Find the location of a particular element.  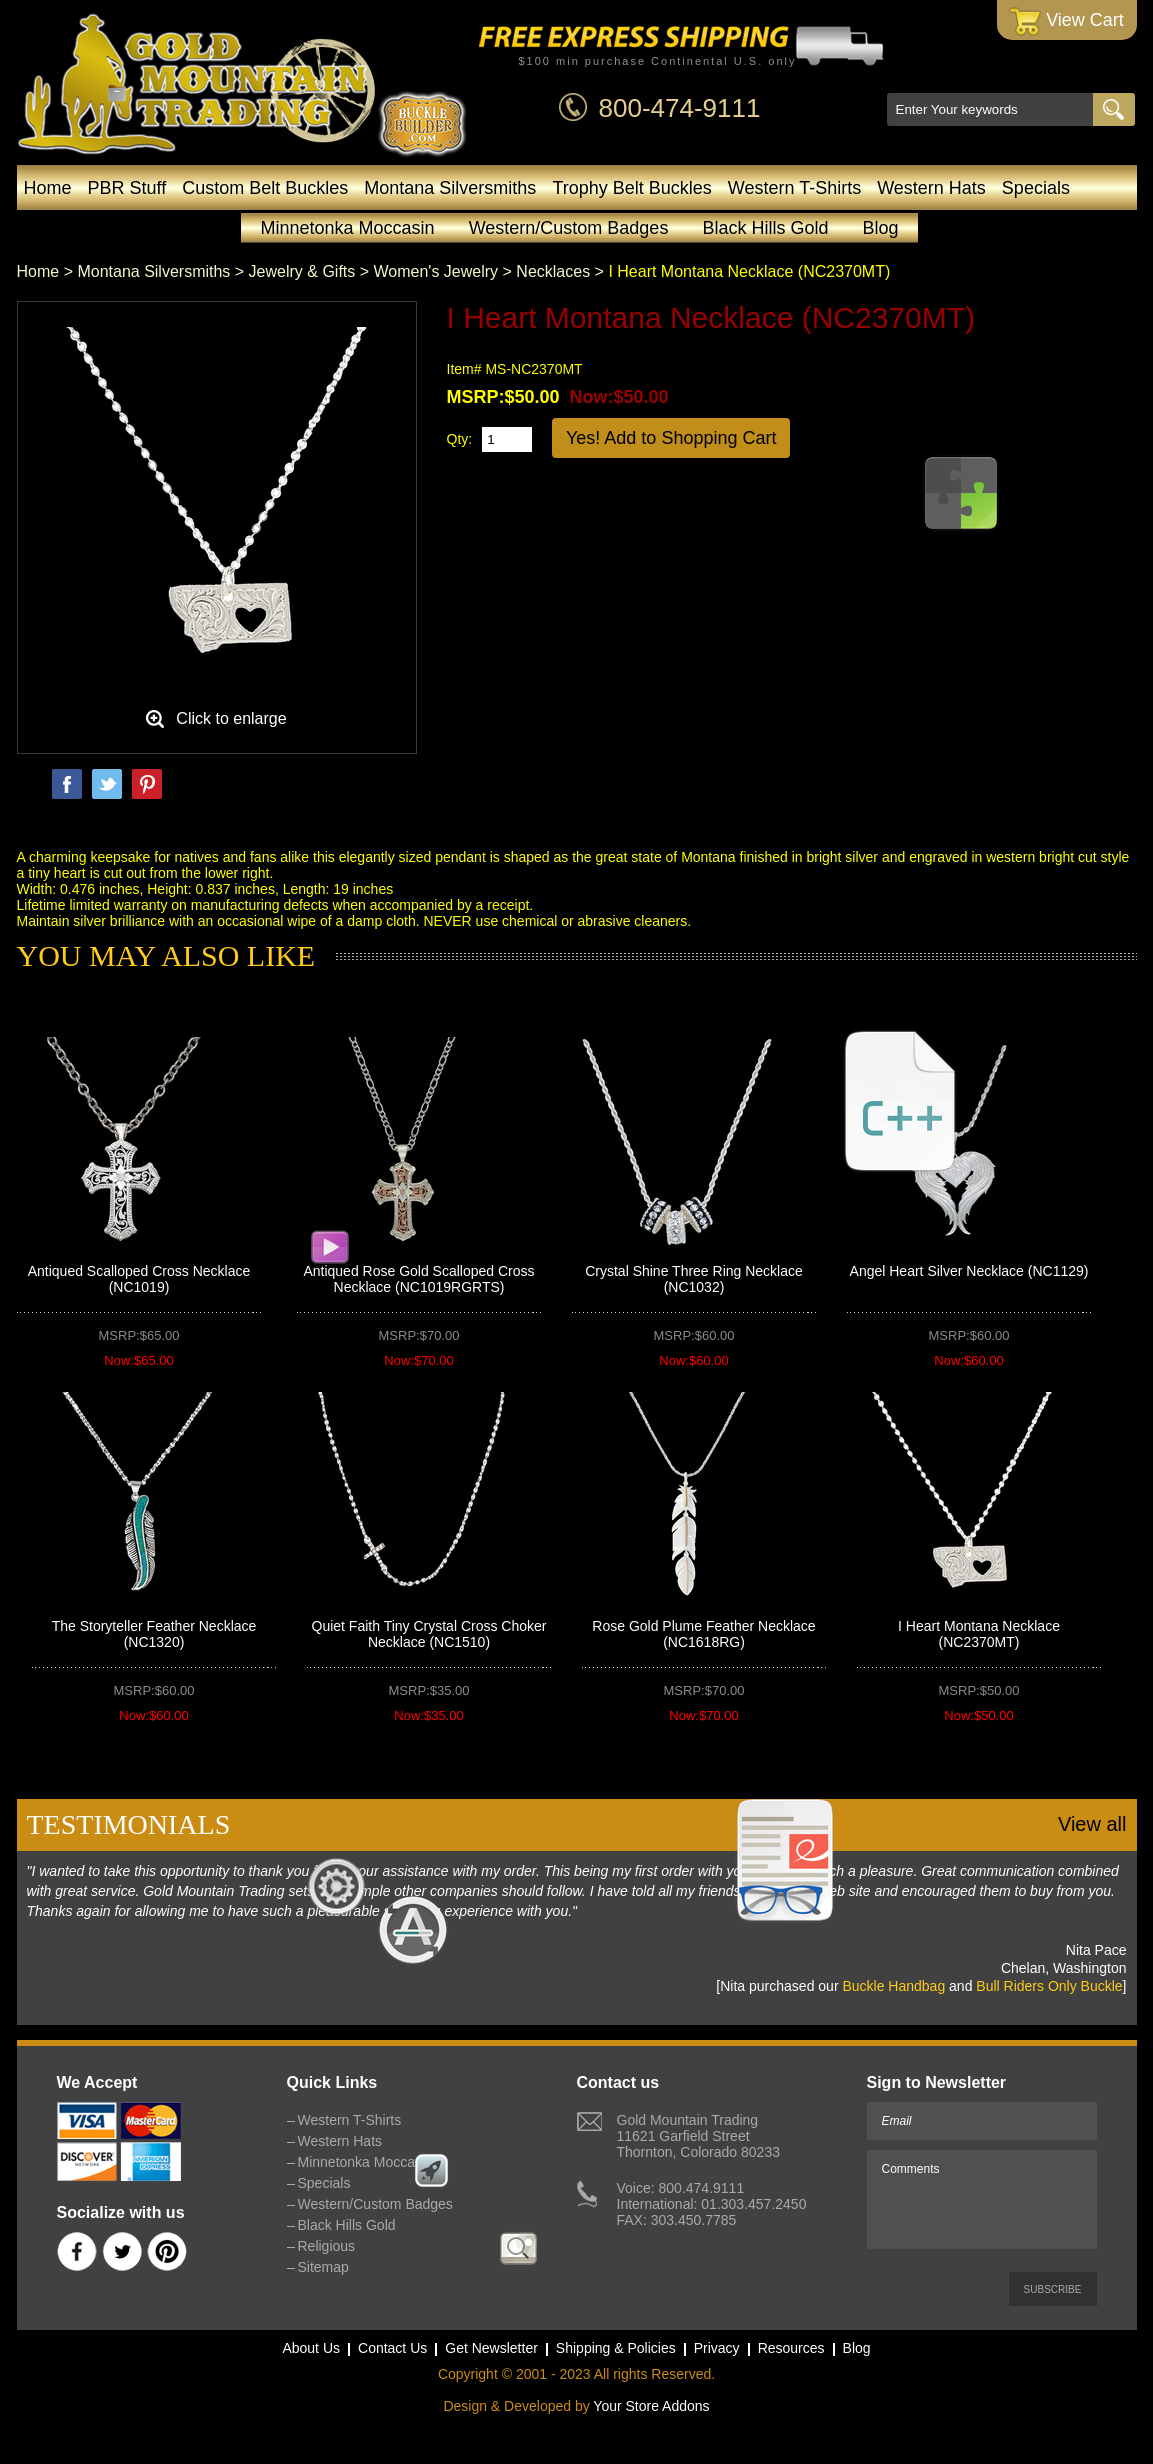

open extension manager app is located at coordinates (961, 493).